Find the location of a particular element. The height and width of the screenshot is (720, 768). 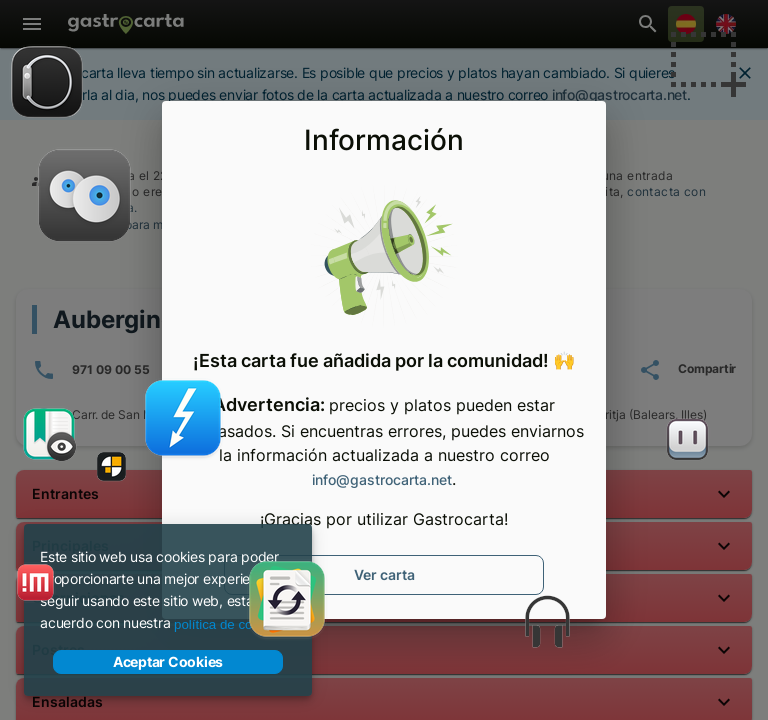

open the watch app is located at coordinates (47, 82).